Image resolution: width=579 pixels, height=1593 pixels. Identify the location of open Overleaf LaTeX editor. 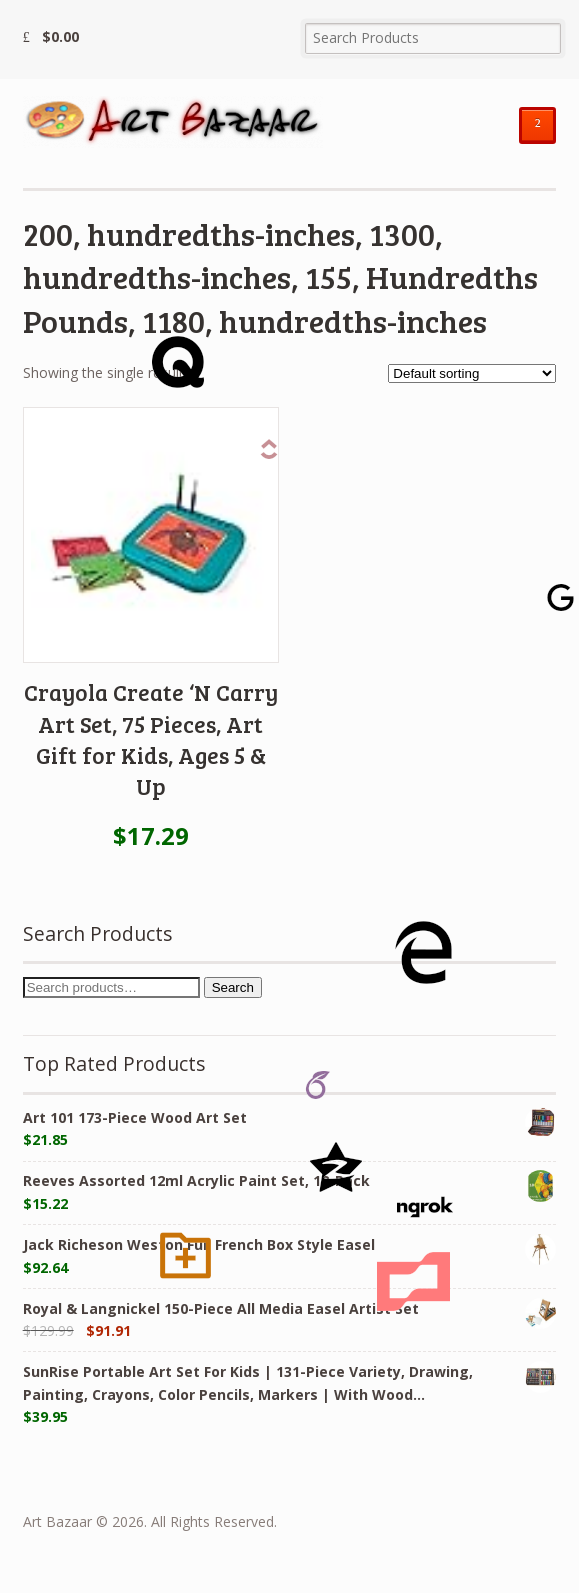
(318, 1085).